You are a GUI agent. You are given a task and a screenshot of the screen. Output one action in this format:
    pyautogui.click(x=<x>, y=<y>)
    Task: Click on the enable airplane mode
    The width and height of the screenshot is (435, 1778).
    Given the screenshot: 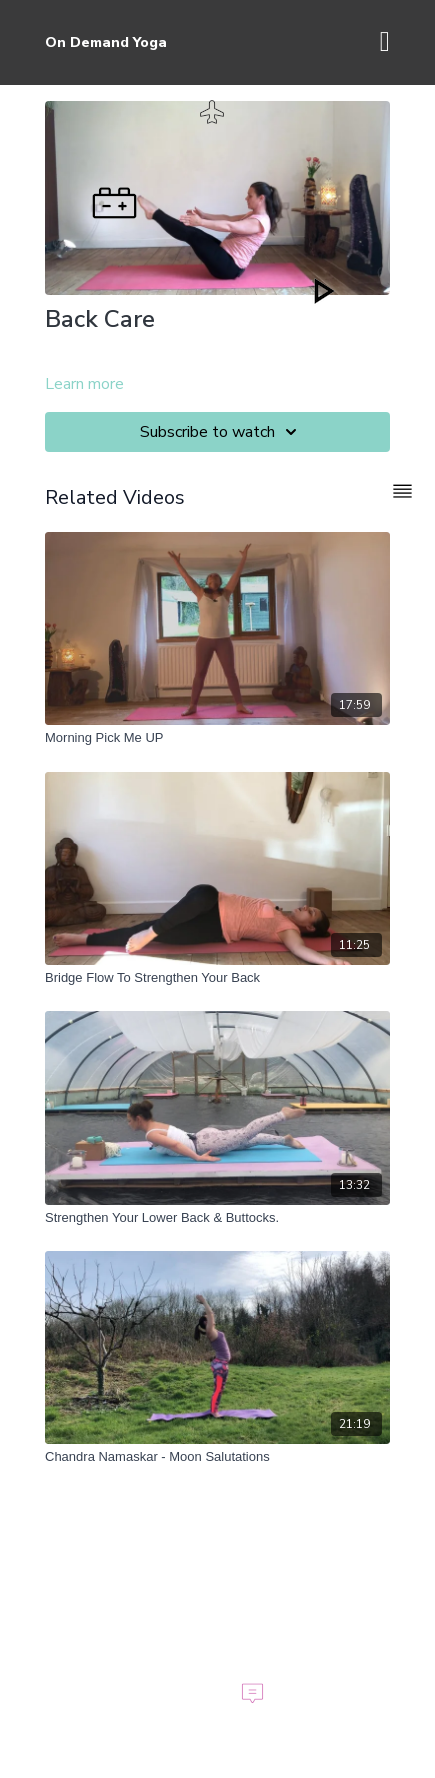 What is the action you would take?
    pyautogui.click(x=212, y=112)
    